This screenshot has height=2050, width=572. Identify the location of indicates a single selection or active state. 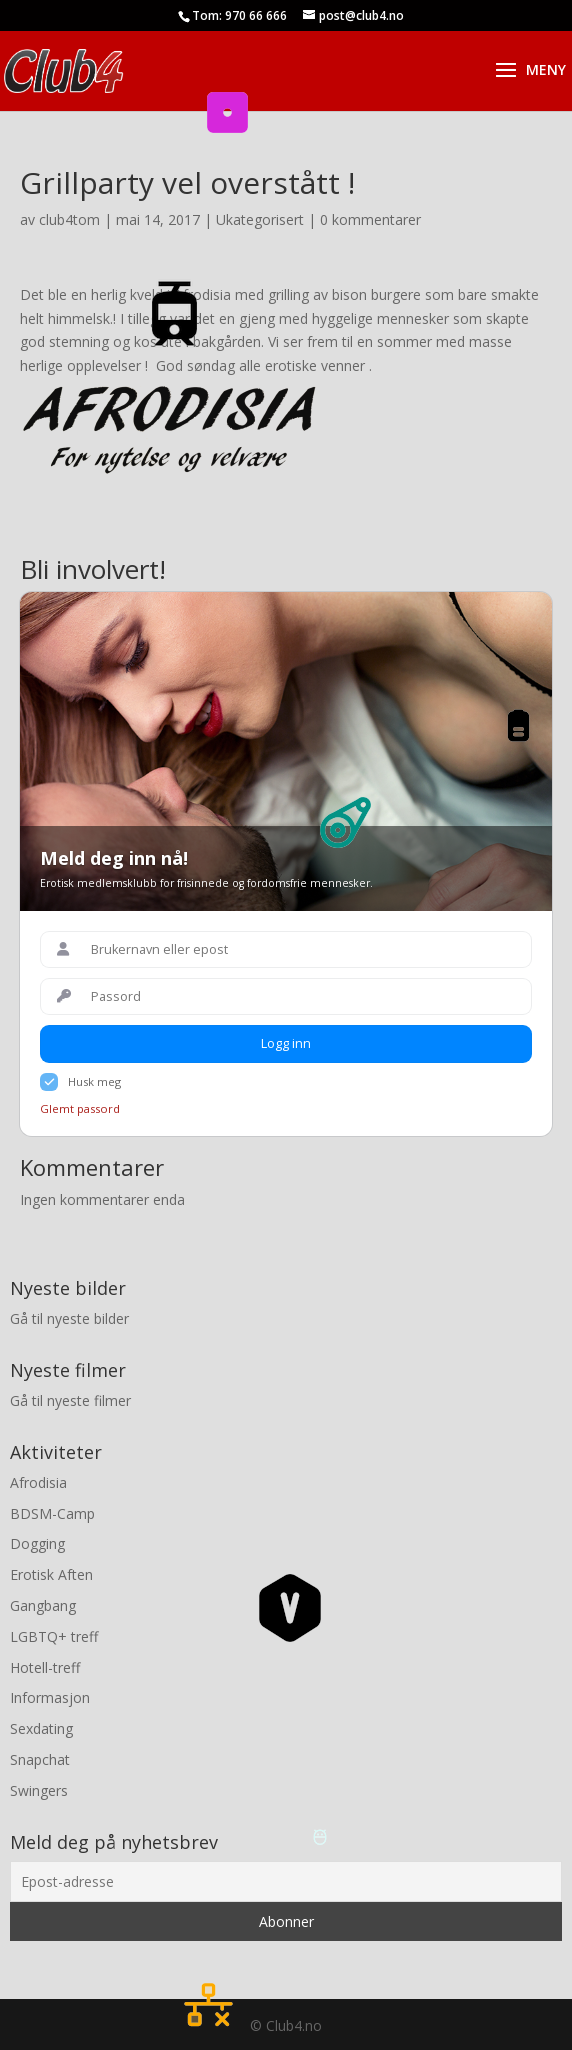
(227, 112).